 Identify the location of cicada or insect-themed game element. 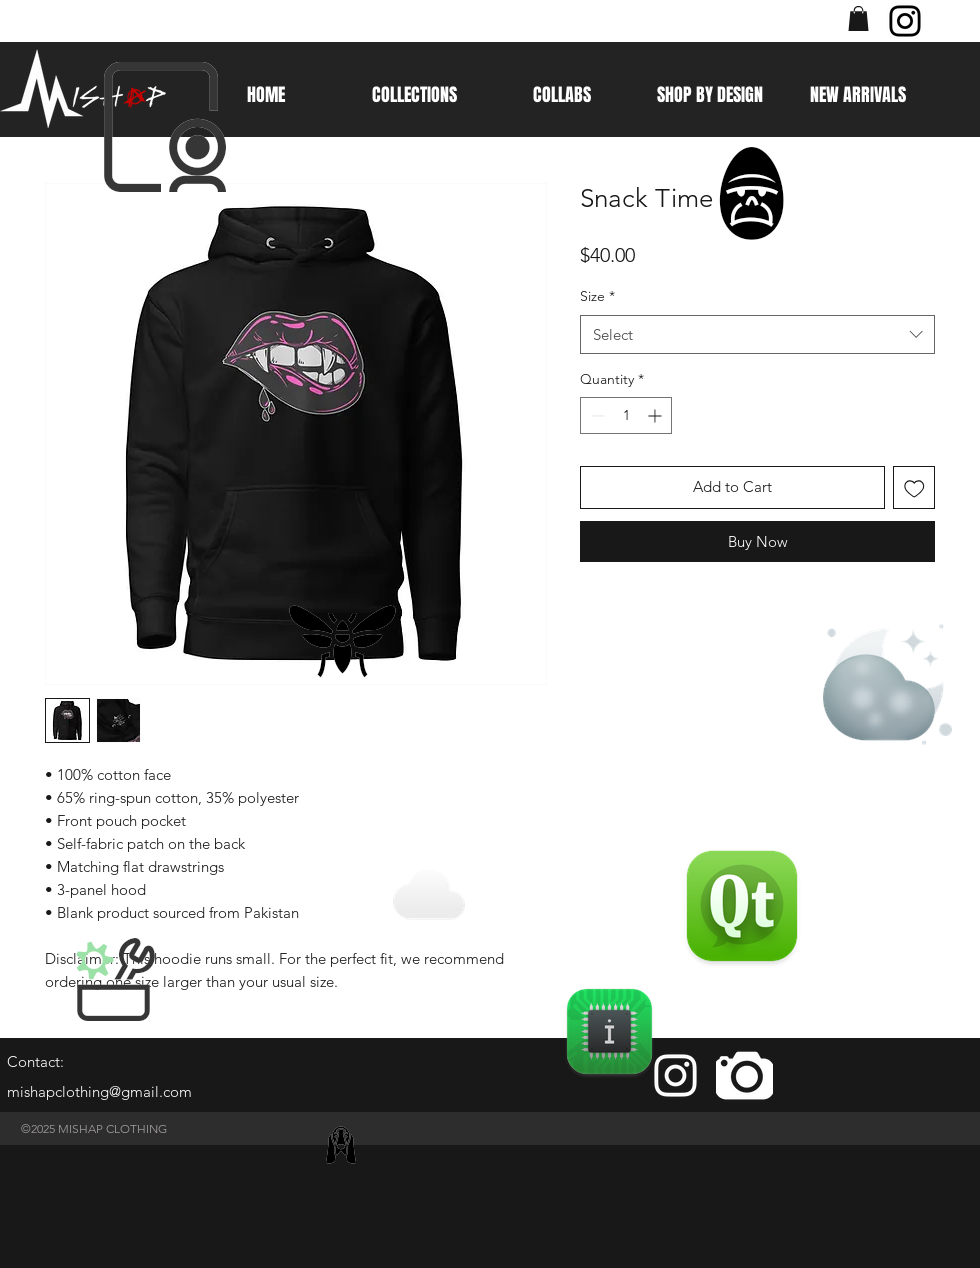
(342, 641).